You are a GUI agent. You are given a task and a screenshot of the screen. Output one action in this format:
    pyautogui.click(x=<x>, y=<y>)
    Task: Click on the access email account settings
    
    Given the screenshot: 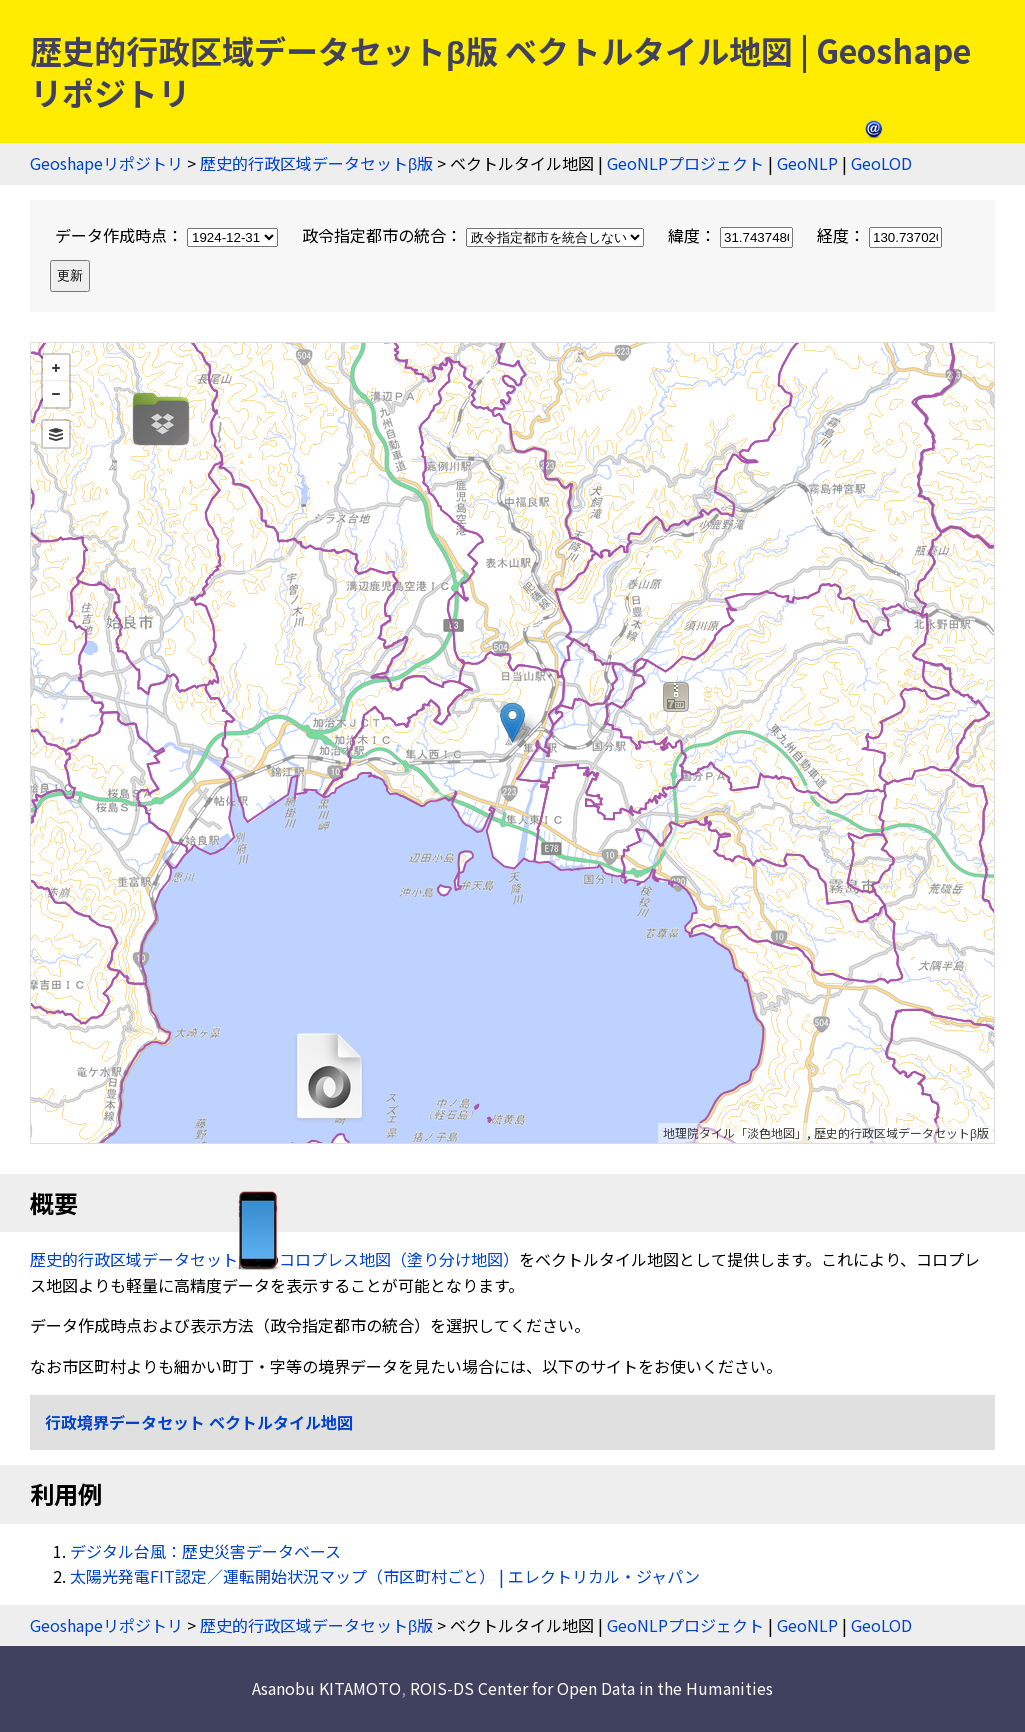 What is the action you would take?
    pyautogui.click(x=873, y=128)
    